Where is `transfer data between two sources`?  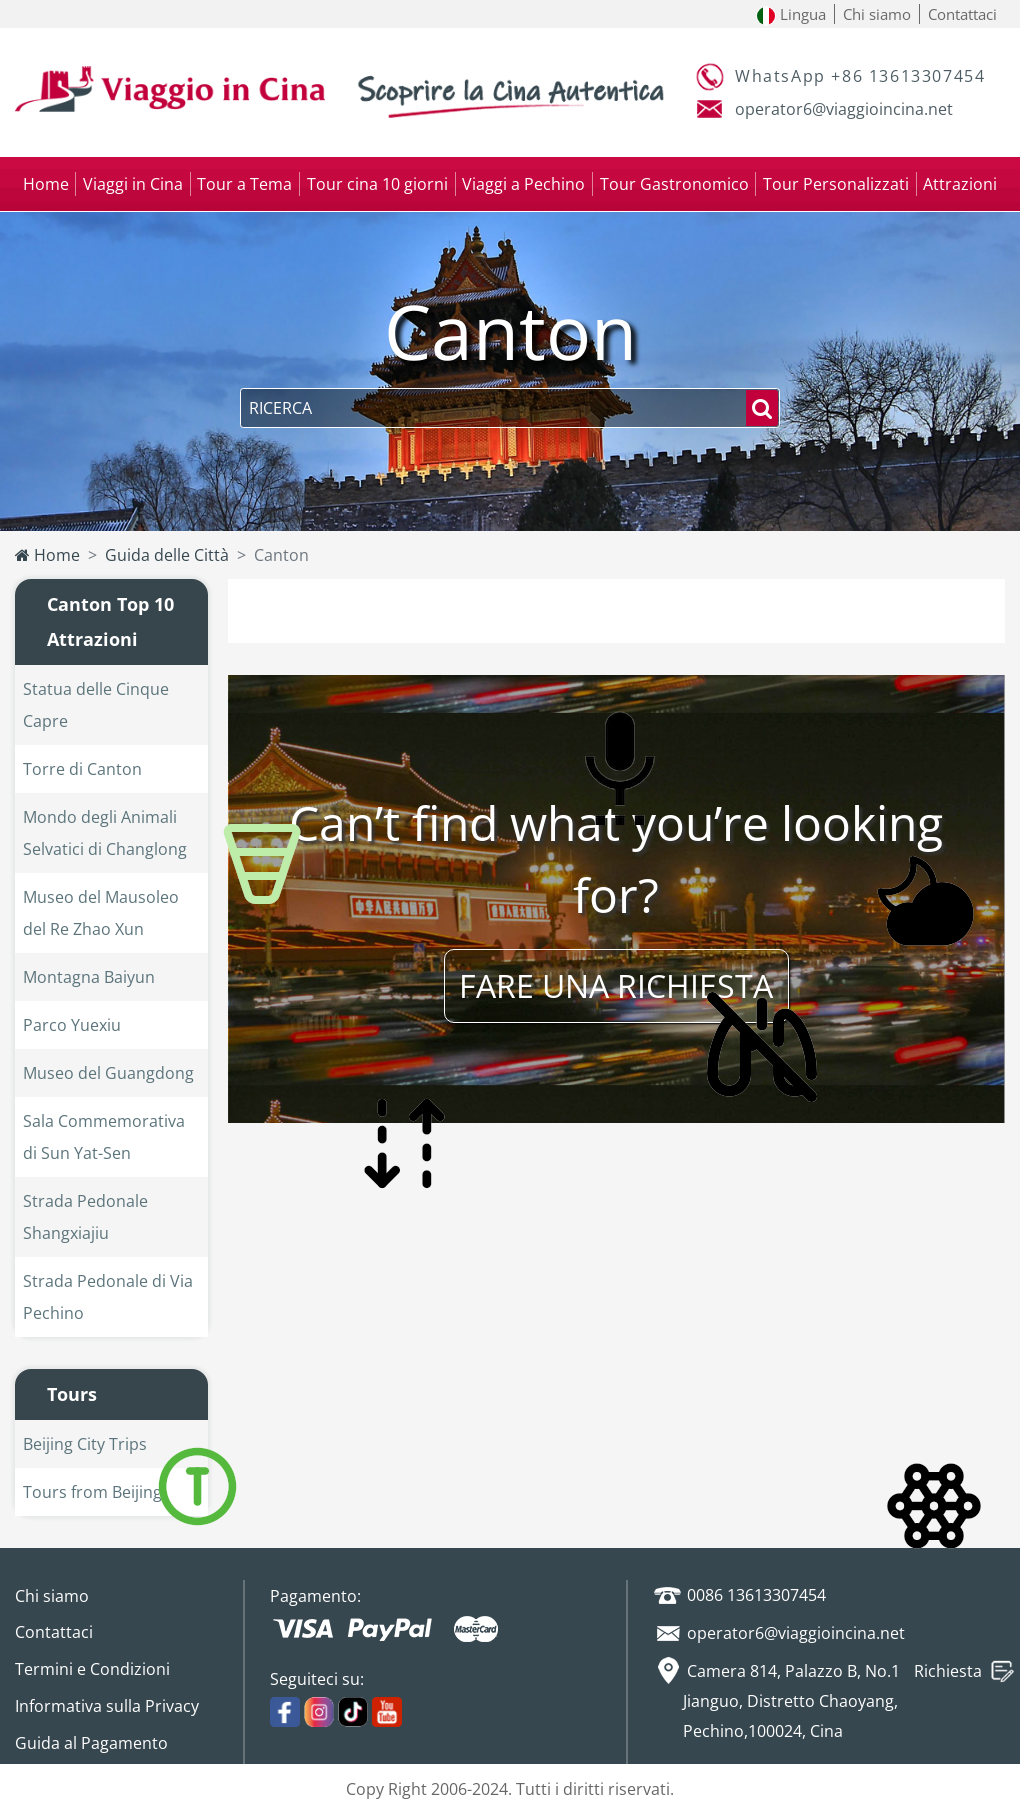
transfer data between two sources is located at coordinates (404, 1143).